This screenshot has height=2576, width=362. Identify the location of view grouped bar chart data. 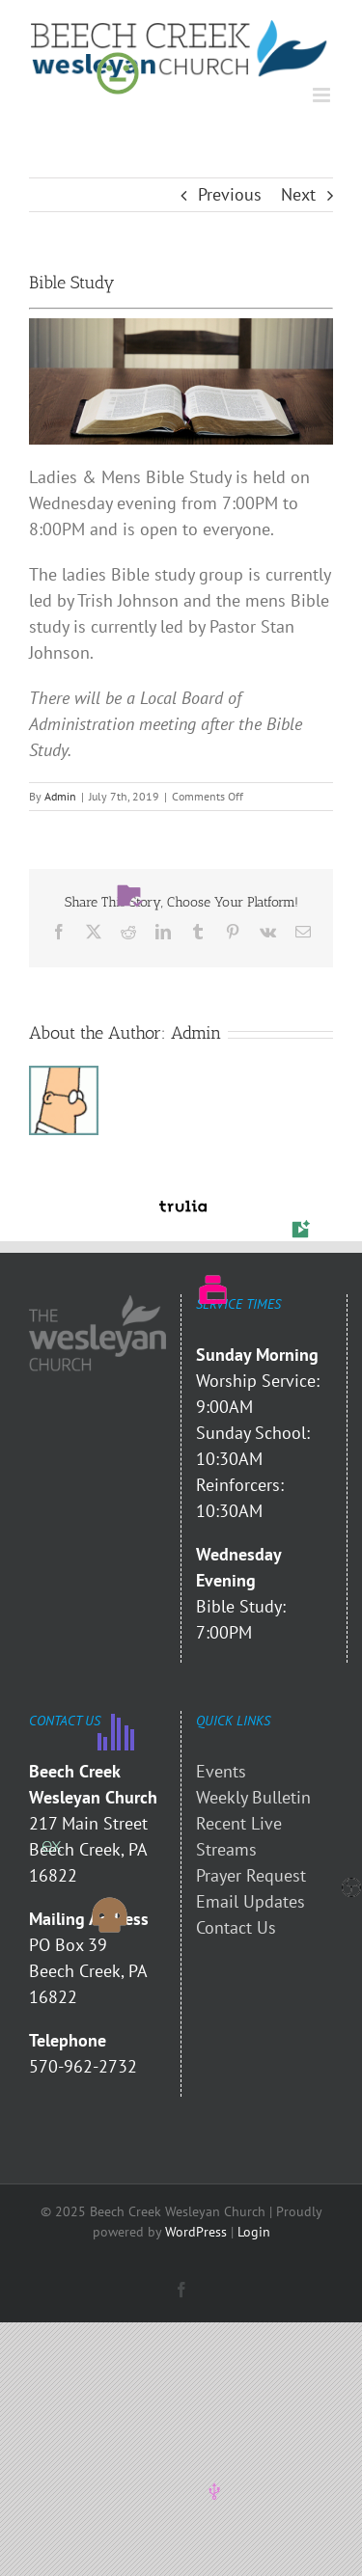
(117, 1733).